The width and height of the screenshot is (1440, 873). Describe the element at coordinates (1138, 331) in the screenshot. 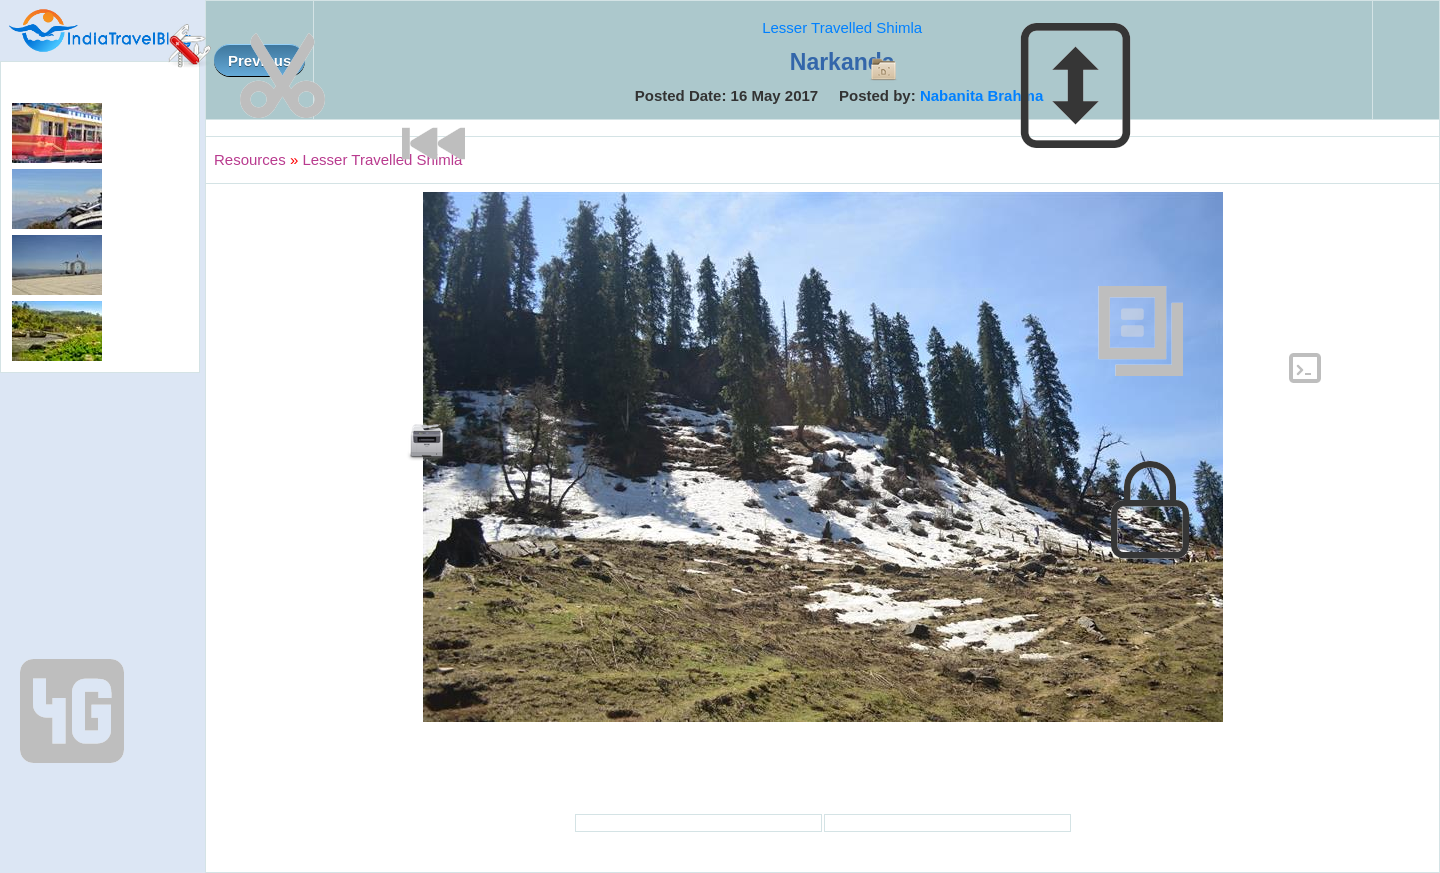

I see `switch to paged view mode` at that location.